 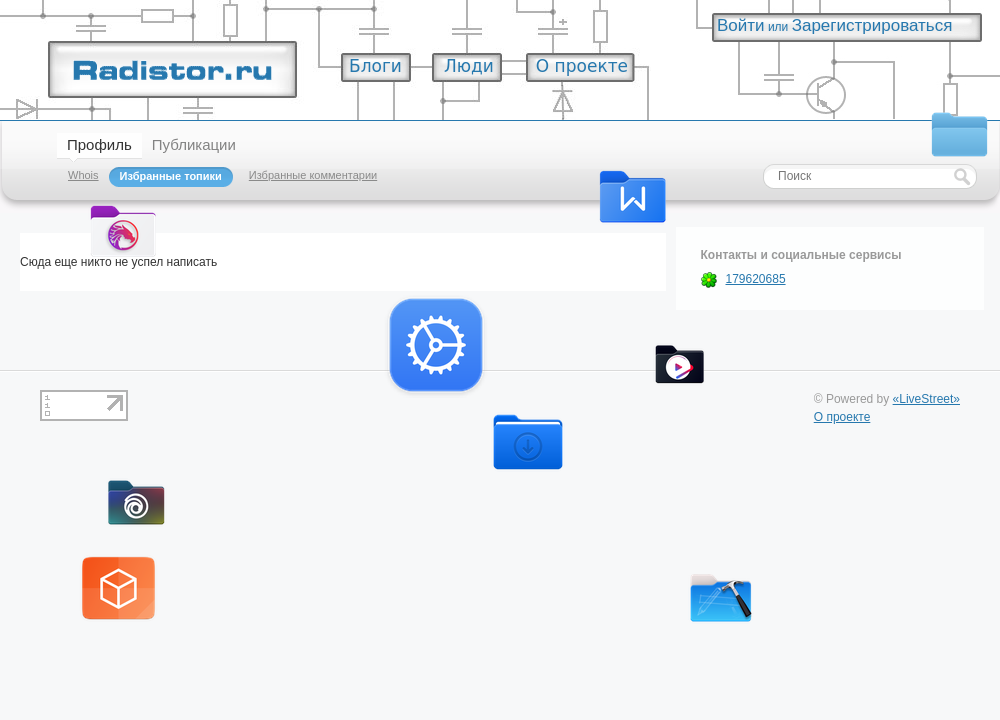 What do you see at coordinates (123, 233) in the screenshot?
I see `open garuda linux system folder` at bounding box center [123, 233].